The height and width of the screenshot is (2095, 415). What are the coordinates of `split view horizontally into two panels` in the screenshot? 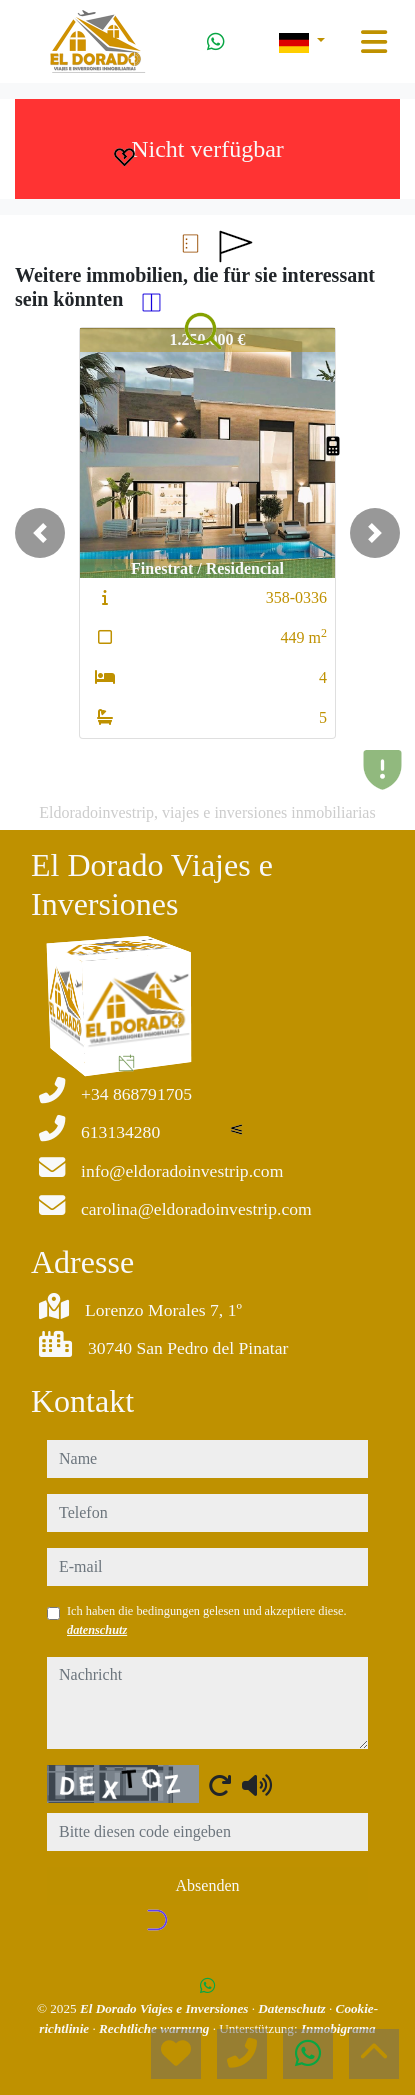 It's located at (151, 302).